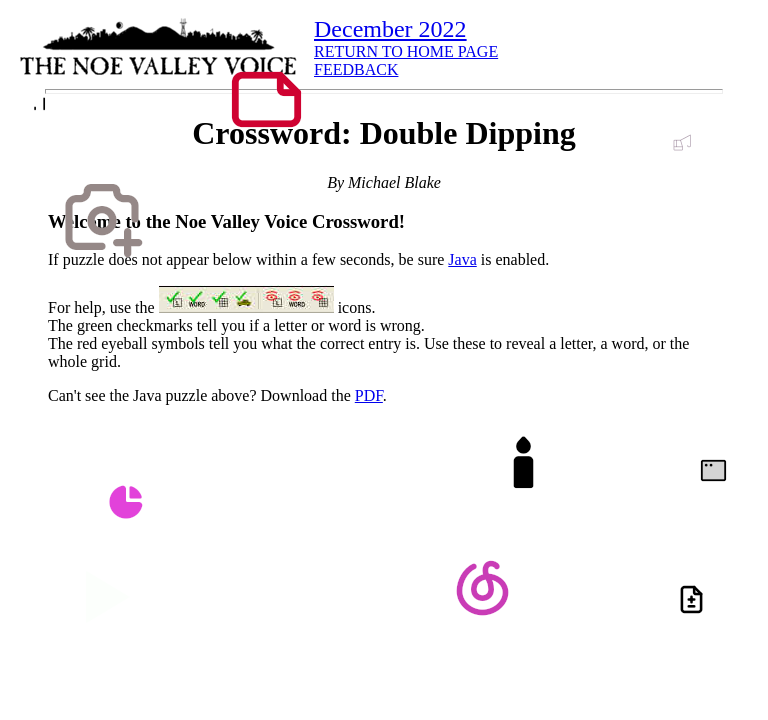  Describe the element at coordinates (126, 502) in the screenshot. I see `view analytics or statistics` at that location.